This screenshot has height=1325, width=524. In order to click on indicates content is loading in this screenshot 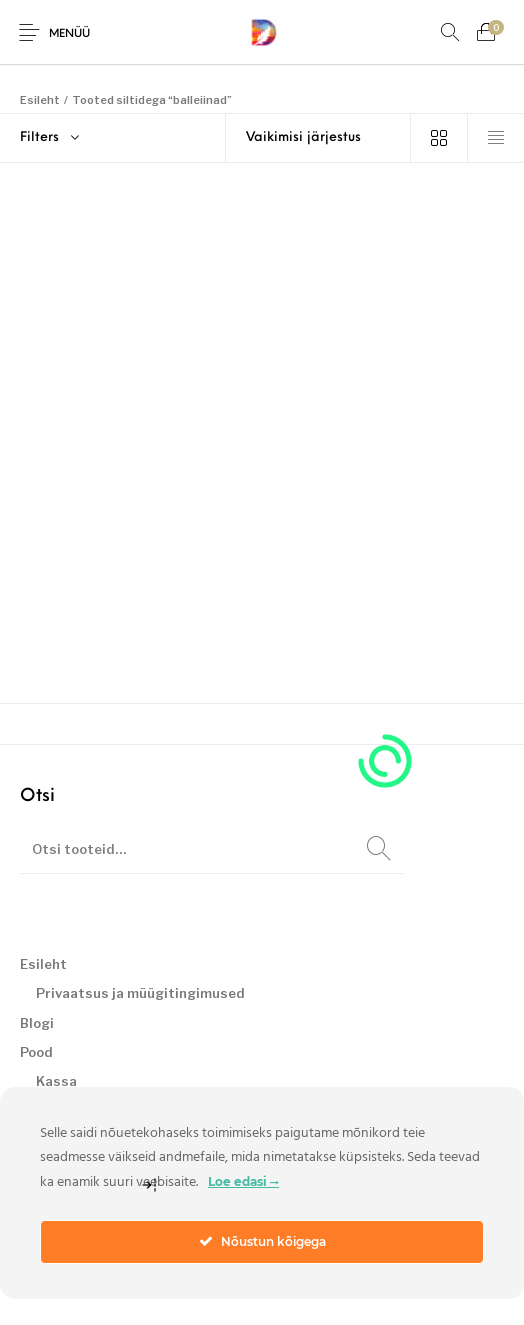, I will do `click(385, 761)`.